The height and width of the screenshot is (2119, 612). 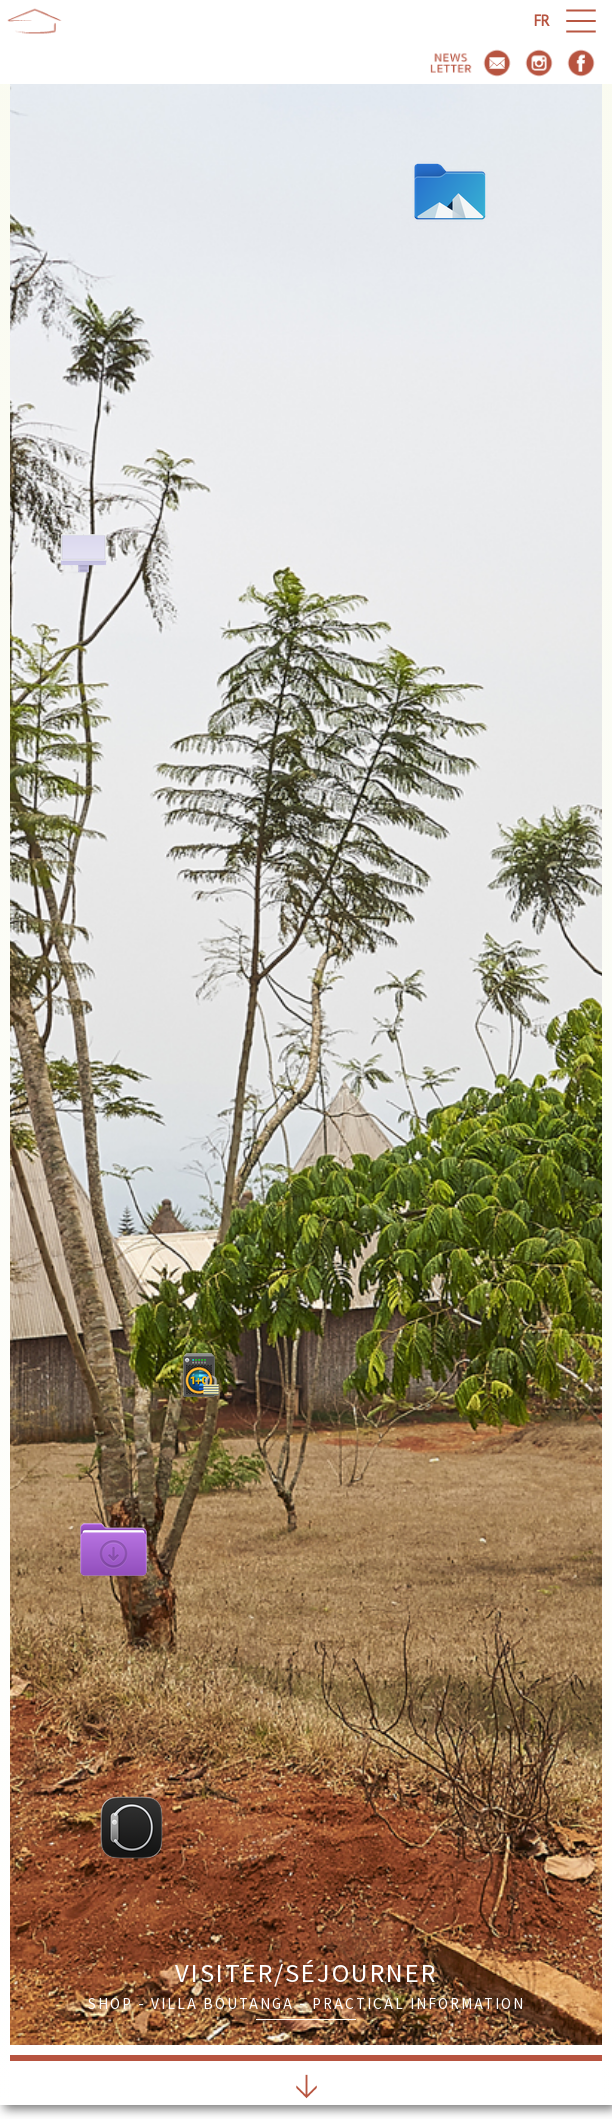 What do you see at coordinates (131, 1827) in the screenshot?
I see `open the Apple Watch app` at bounding box center [131, 1827].